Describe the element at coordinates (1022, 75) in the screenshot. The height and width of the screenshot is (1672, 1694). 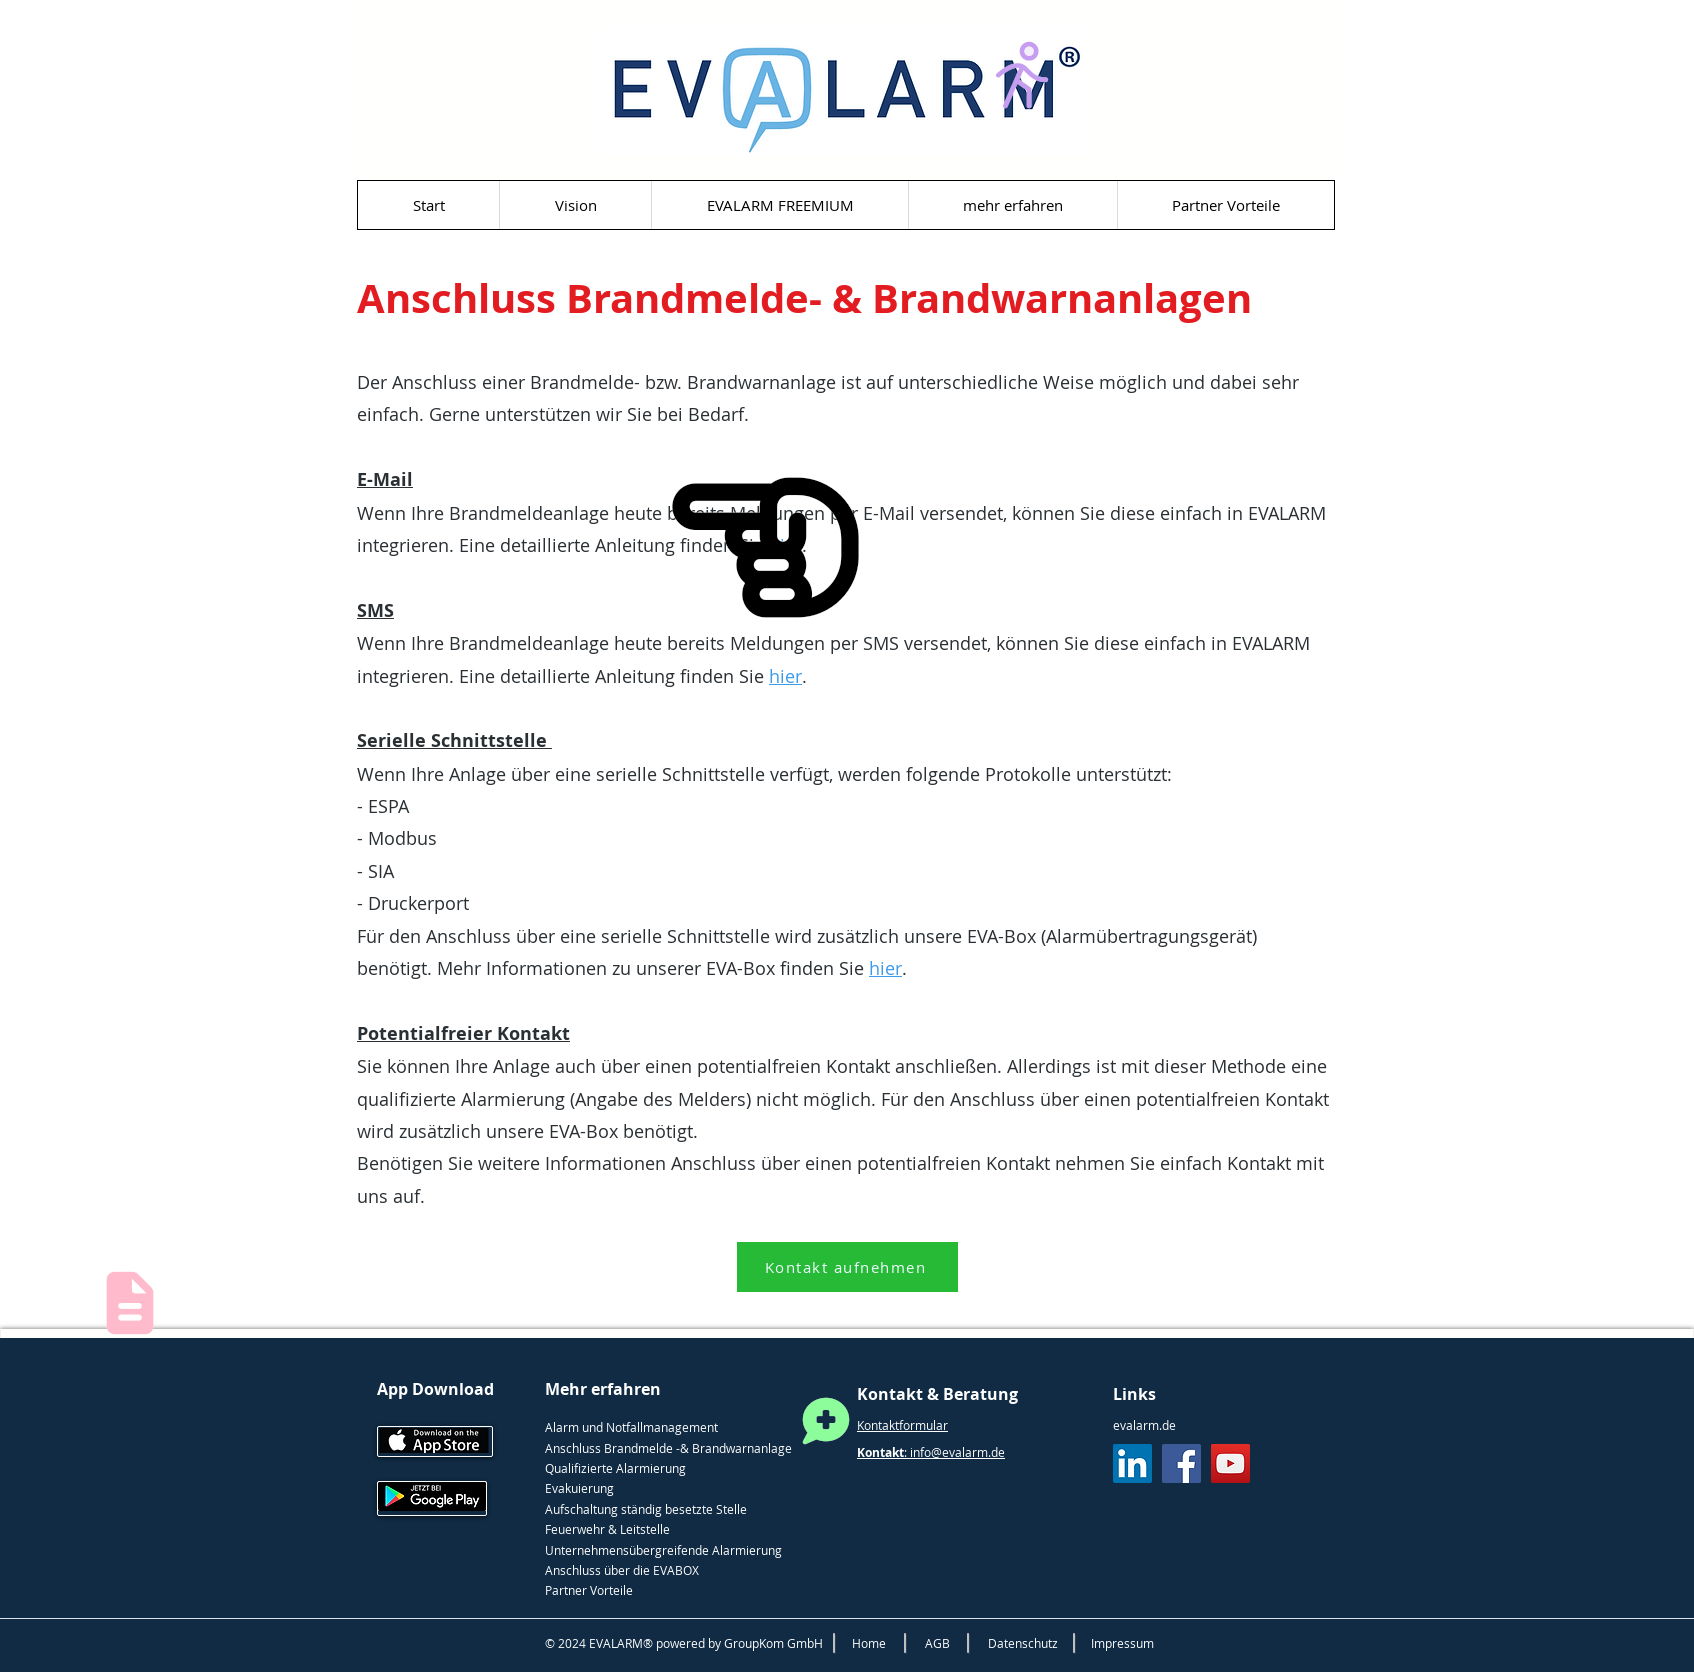
I see `walking directions or pedestrian navigation mode` at that location.